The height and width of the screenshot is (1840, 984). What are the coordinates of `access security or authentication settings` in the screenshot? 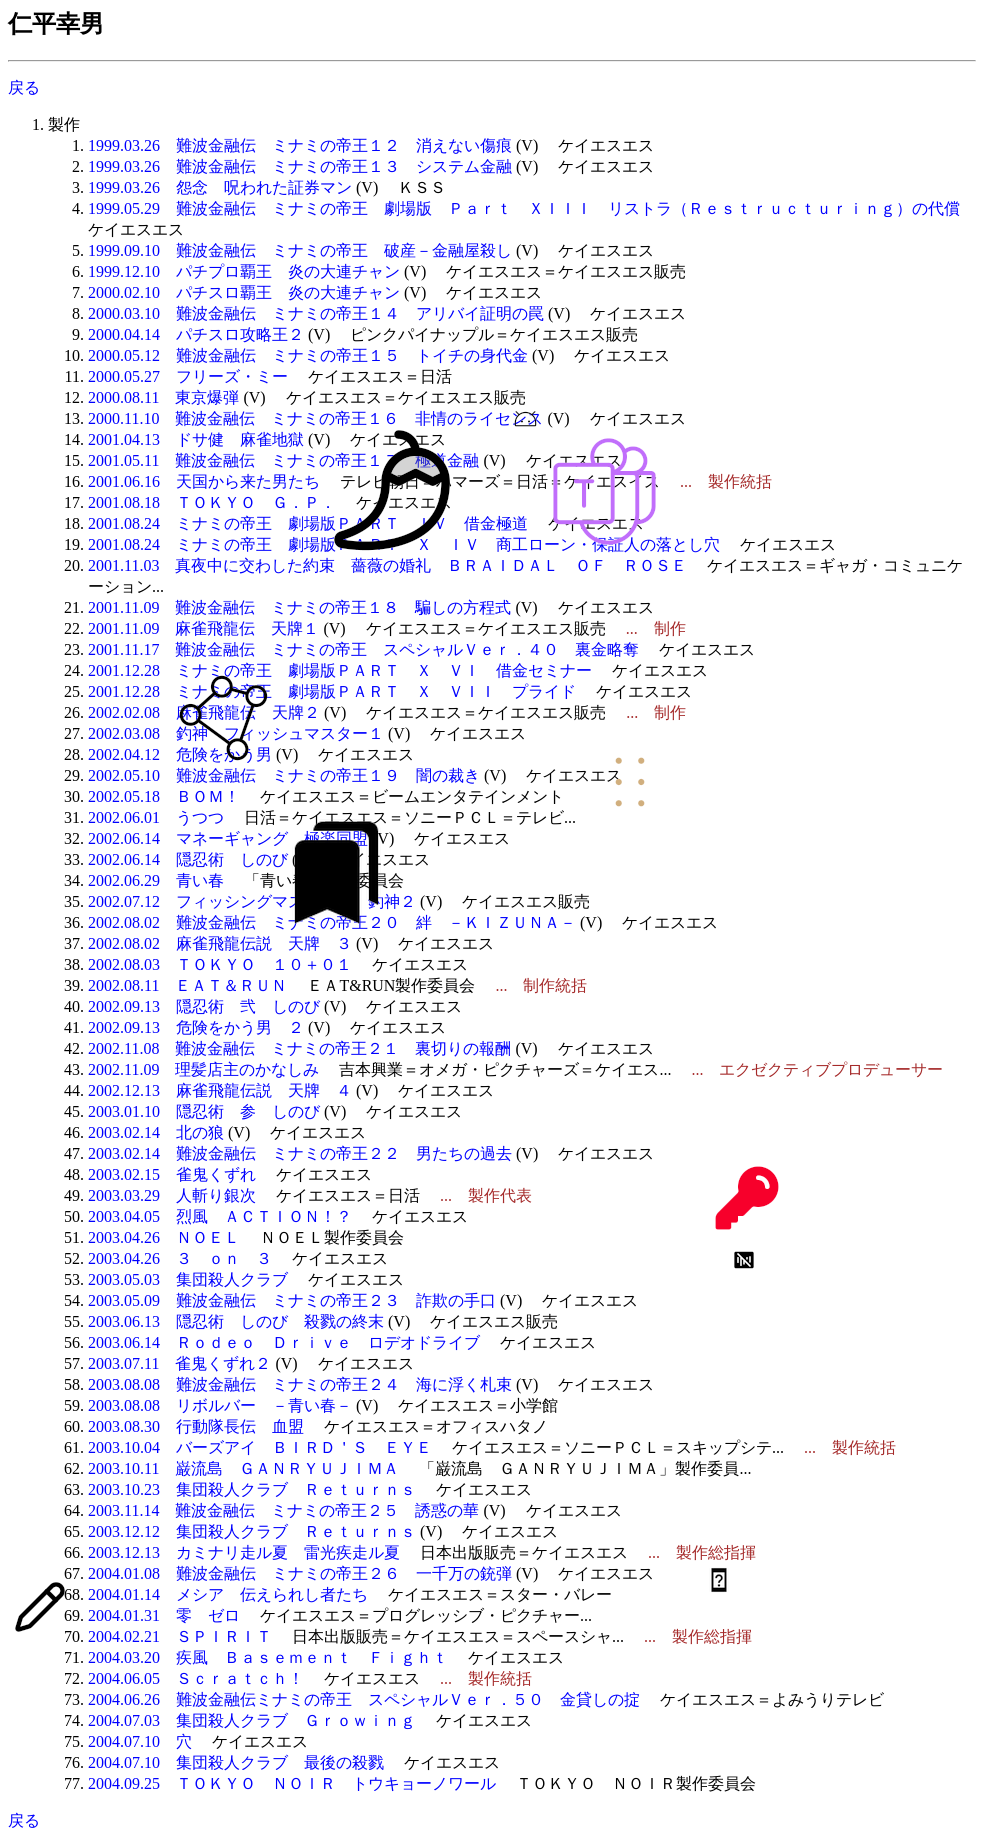 It's located at (747, 1198).